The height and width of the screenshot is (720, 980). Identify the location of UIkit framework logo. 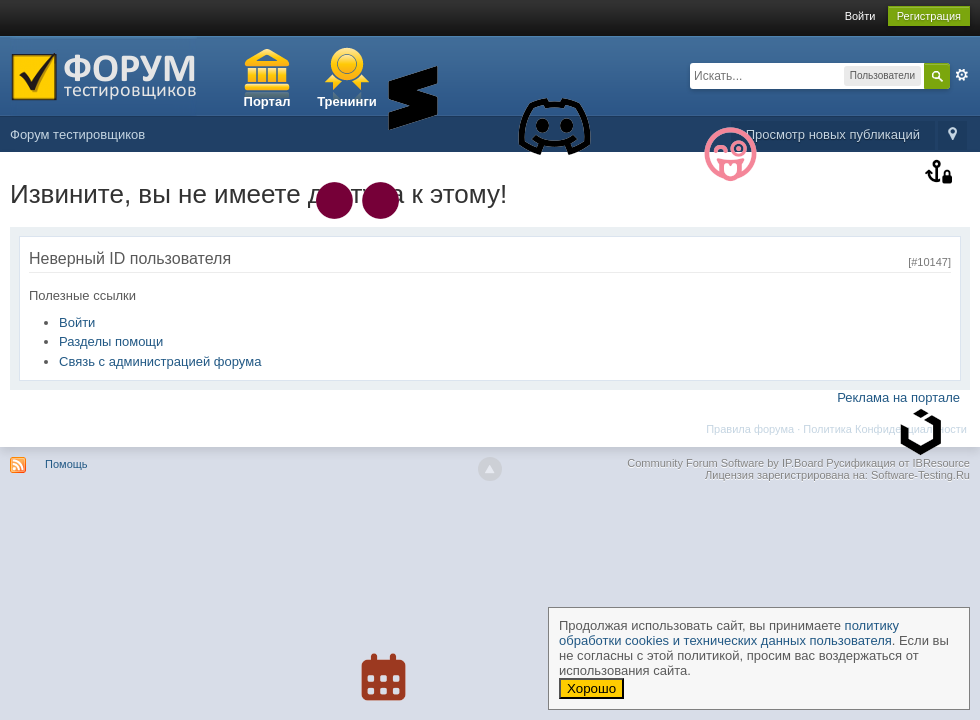
(921, 432).